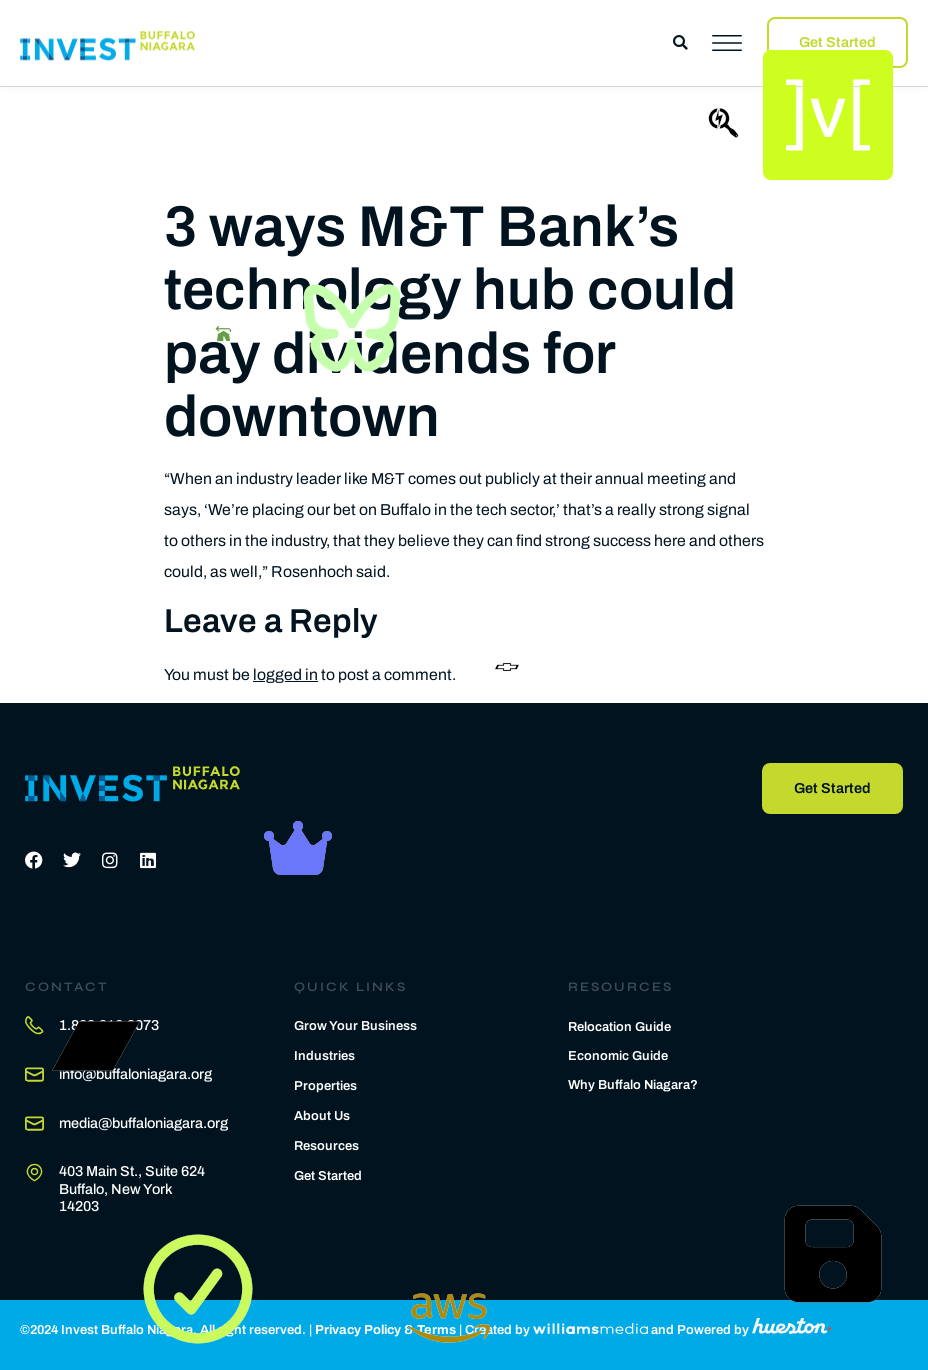 The image size is (928, 1370). What do you see at coordinates (223, 333) in the screenshot?
I see `return to campsite or base location` at bounding box center [223, 333].